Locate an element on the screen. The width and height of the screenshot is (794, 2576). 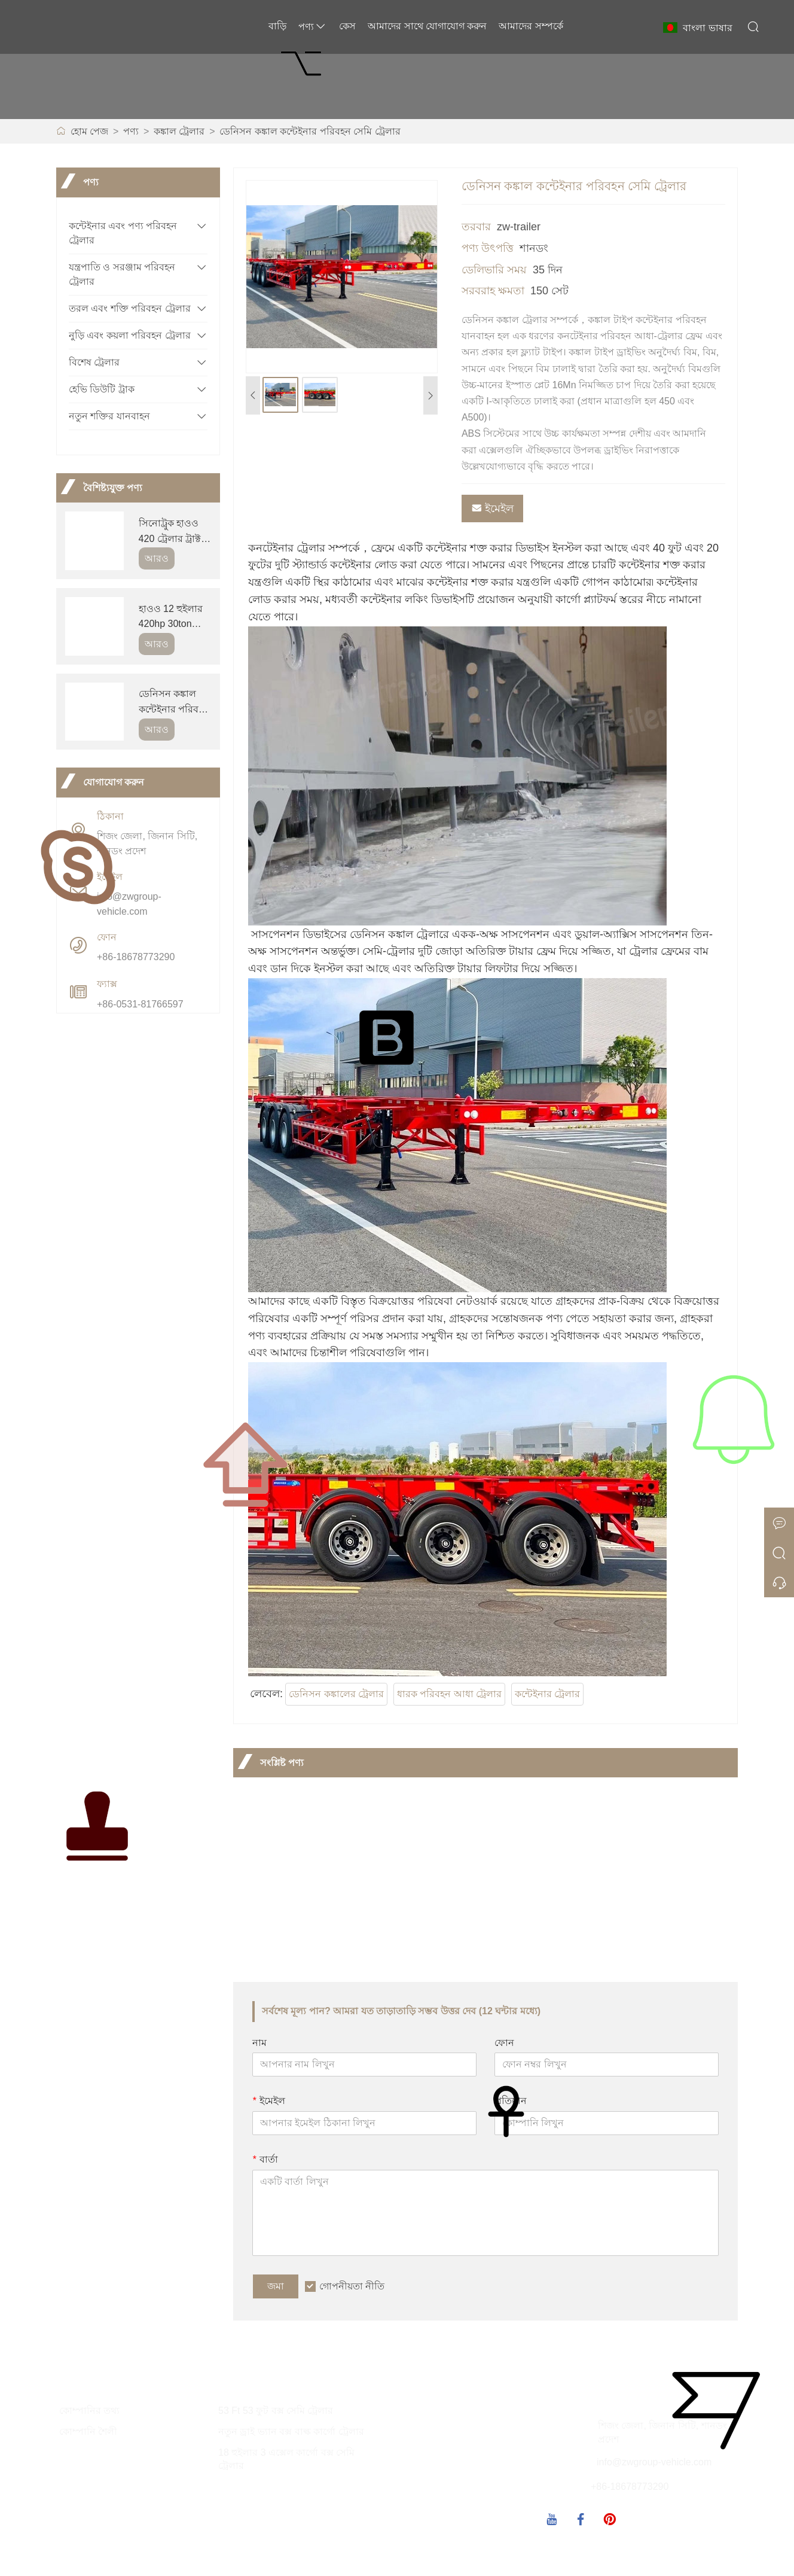
open Skype app is located at coordinates (78, 867).